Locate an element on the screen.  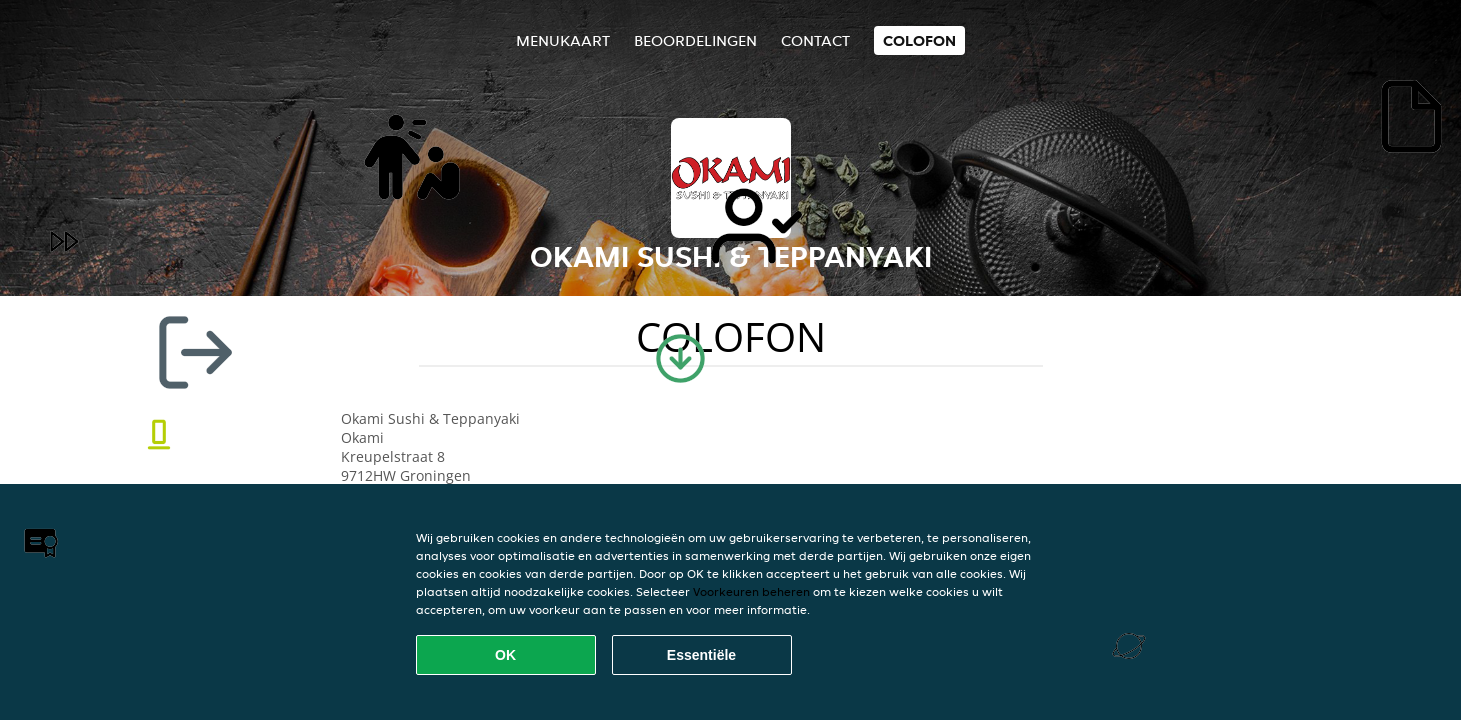
report harassment or bullying behavior is located at coordinates (412, 157).